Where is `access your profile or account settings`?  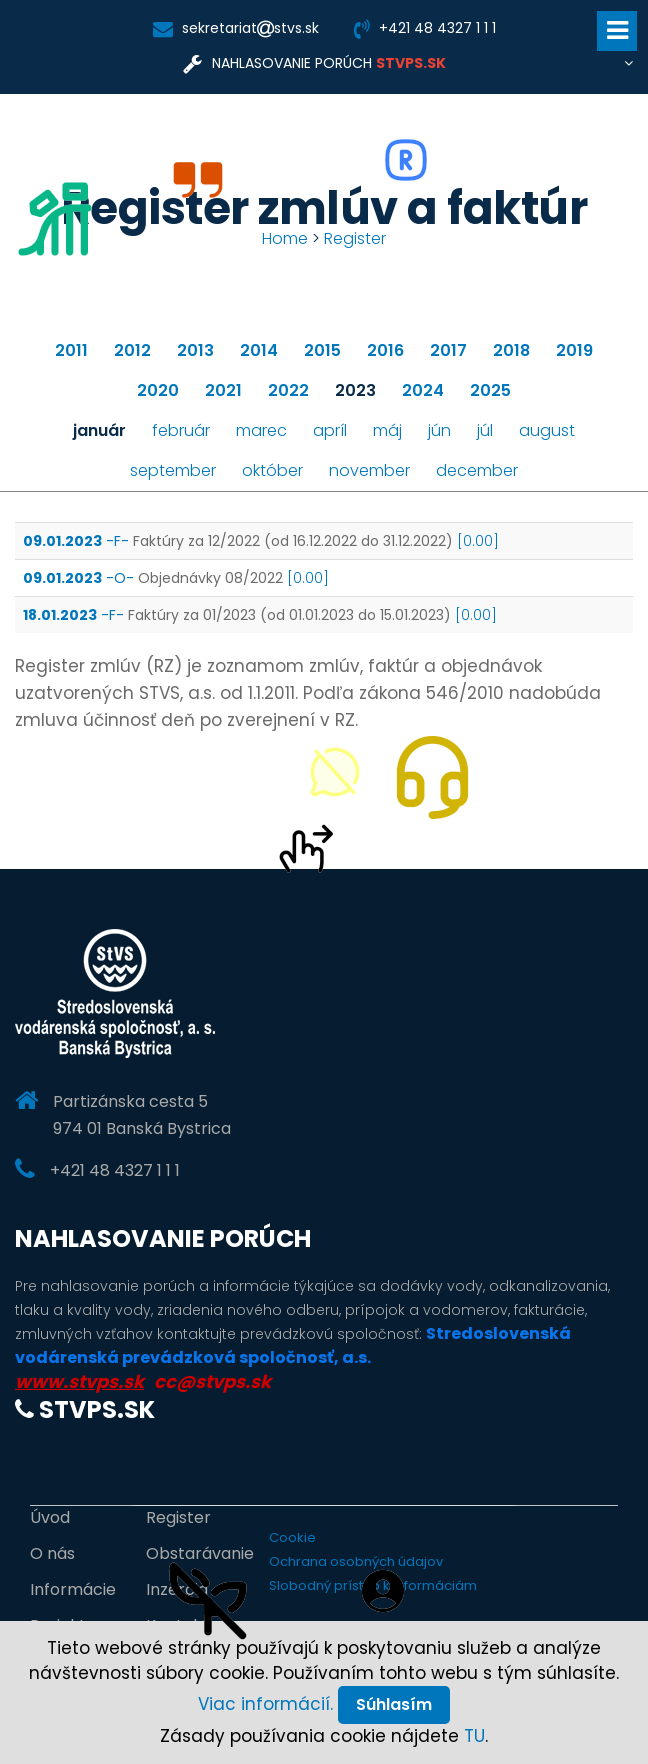
access your profile or account settings is located at coordinates (383, 1591).